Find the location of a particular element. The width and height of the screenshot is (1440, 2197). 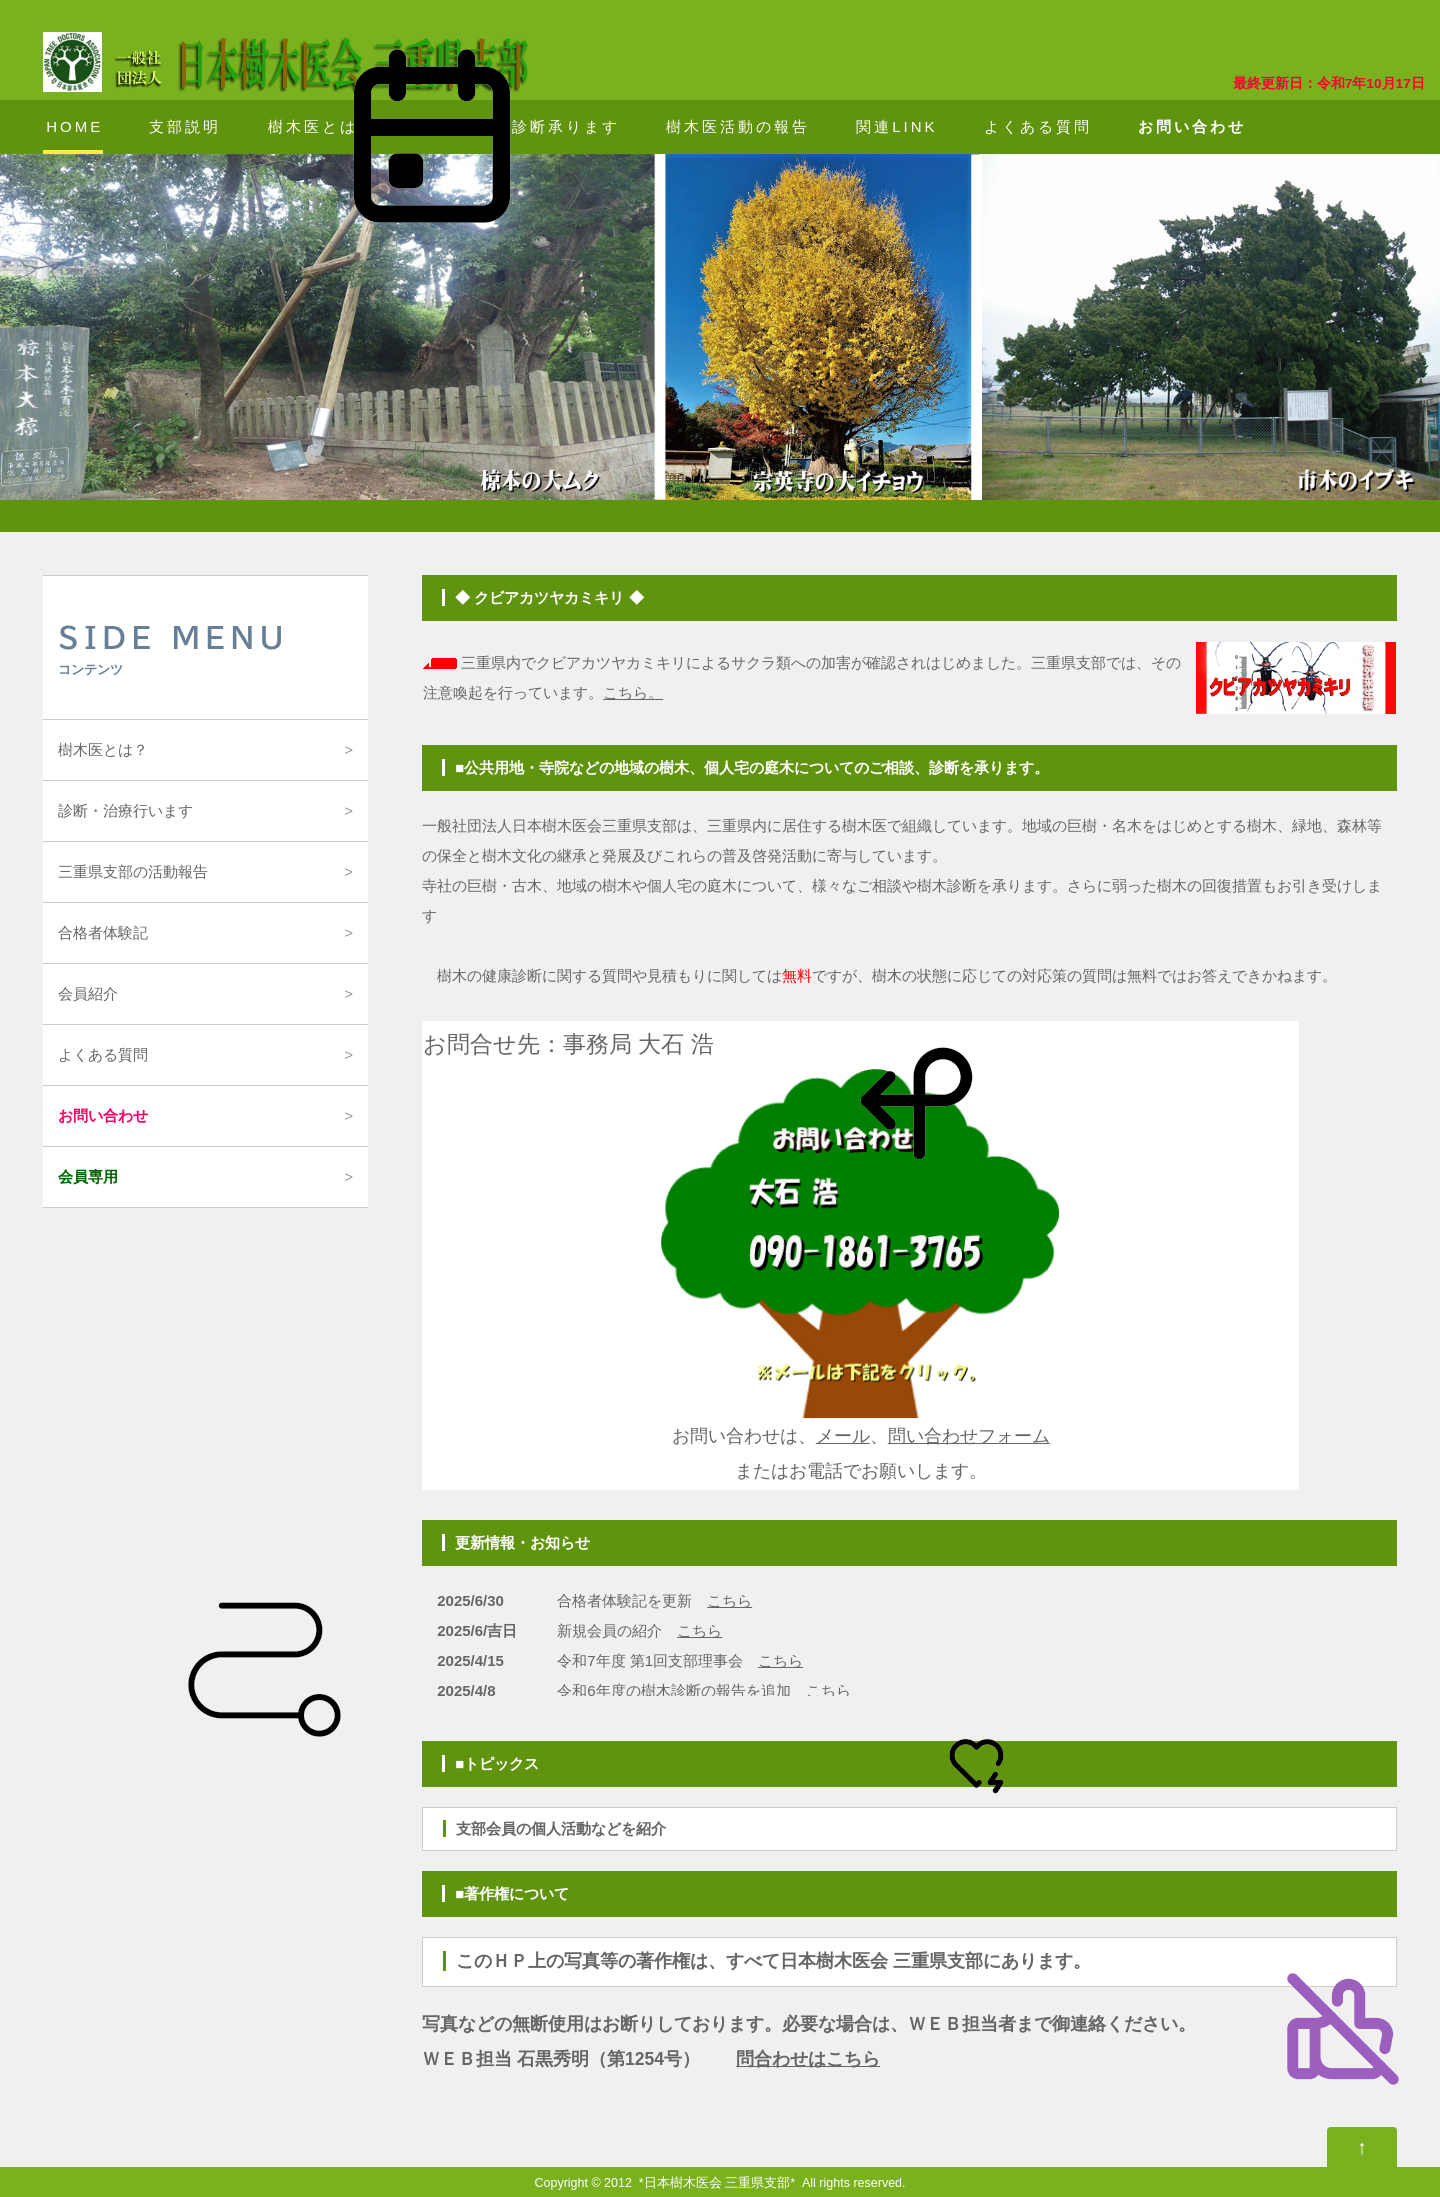

undo or go back to previous state is located at coordinates (913, 1100).